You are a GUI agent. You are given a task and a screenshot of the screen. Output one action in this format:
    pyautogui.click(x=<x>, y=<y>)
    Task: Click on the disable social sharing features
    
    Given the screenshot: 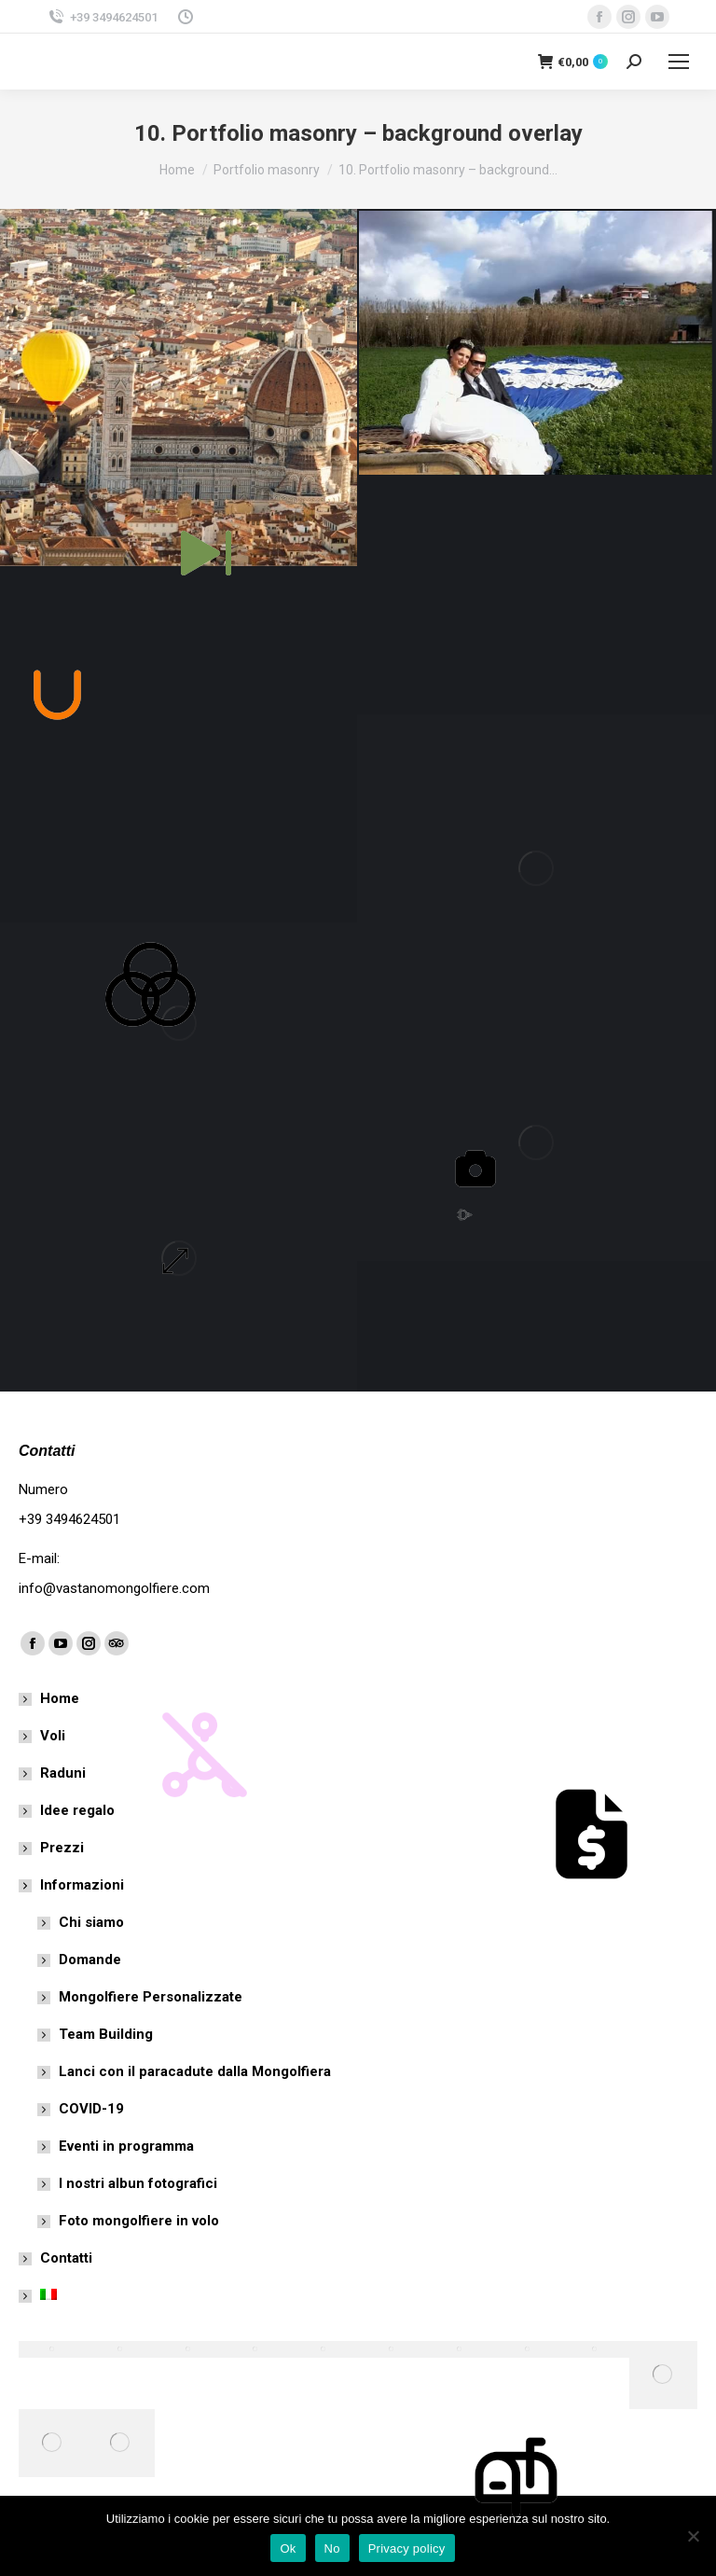 What is the action you would take?
    pyautogui.click(x=204, y=1754)
    